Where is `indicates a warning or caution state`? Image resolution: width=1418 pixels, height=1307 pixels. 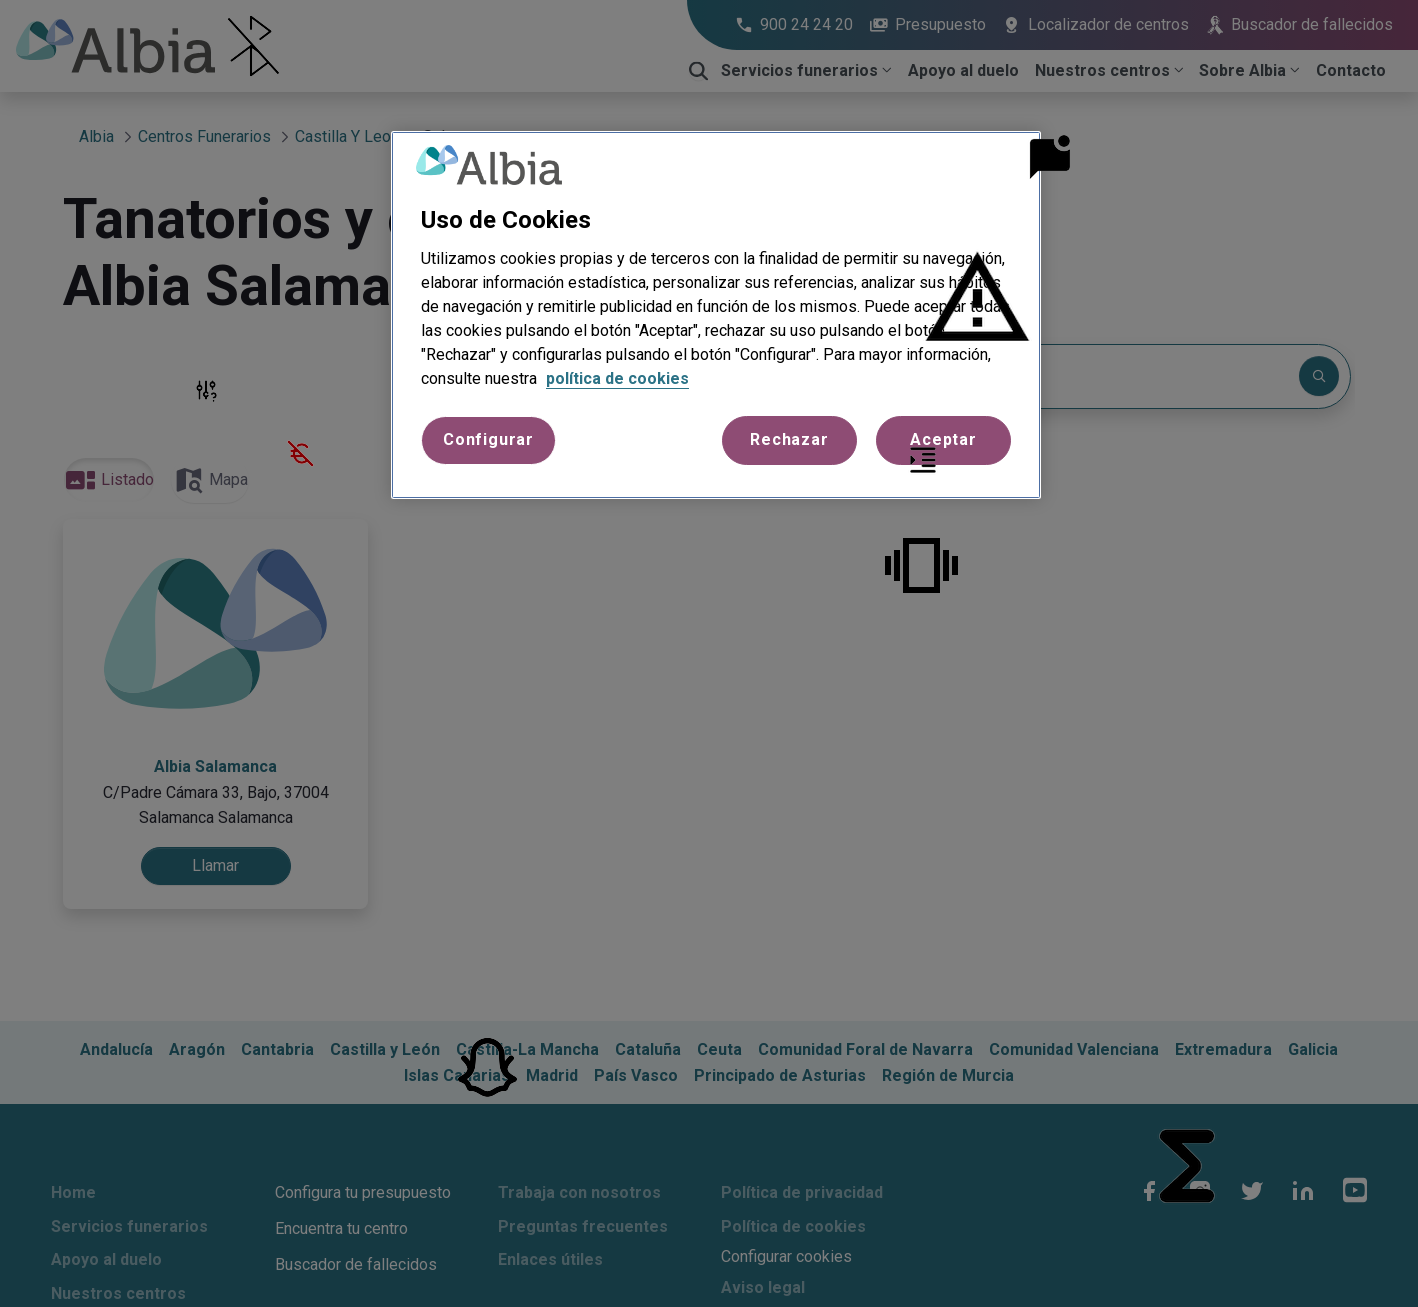
indicates a warning or caution state is located at coordinates (977, 298).